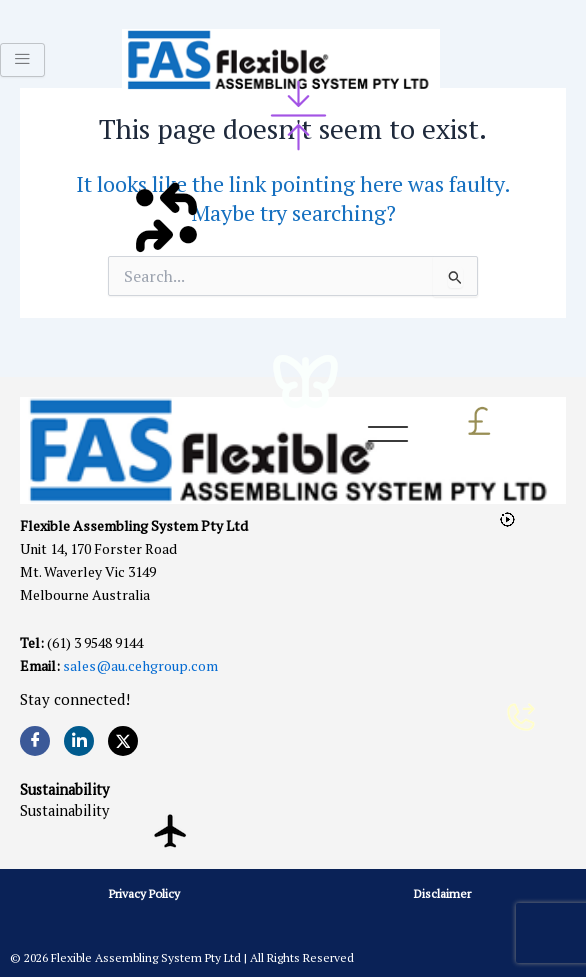  What do you see at coordinates (298, 115) in the screenshot?
I see `collapse or minimize vertical content` at bounding box center [298, 115].